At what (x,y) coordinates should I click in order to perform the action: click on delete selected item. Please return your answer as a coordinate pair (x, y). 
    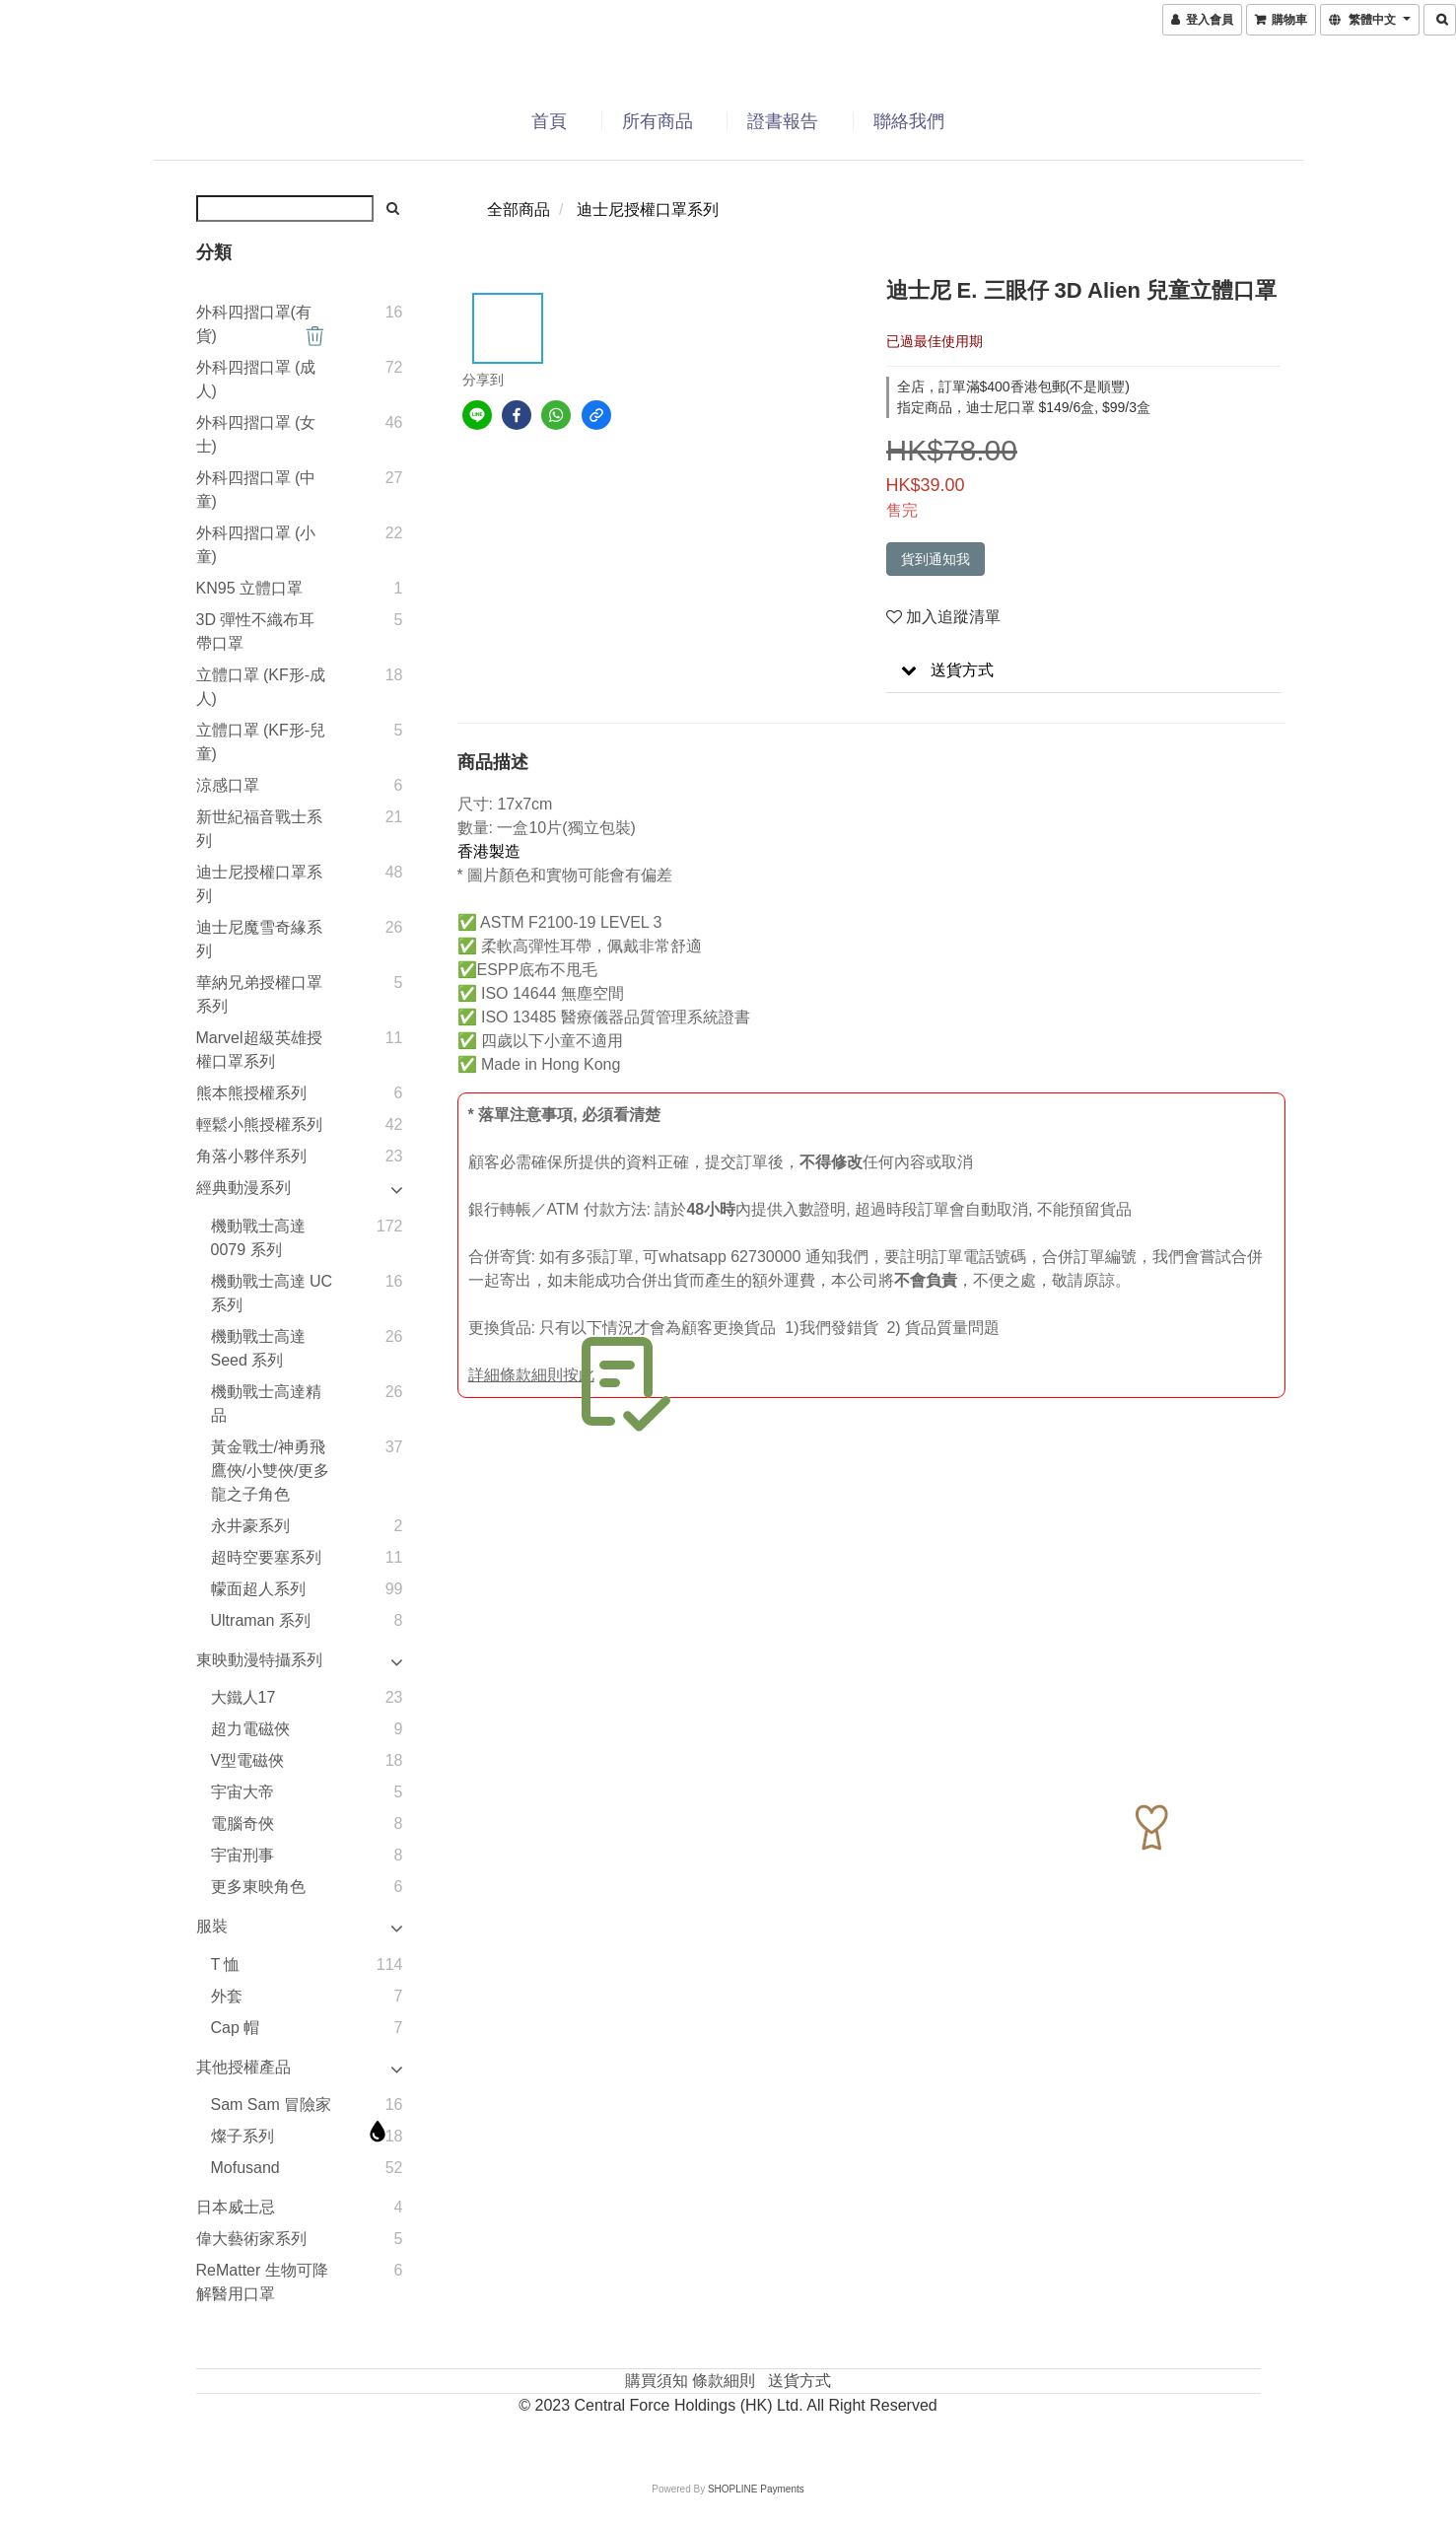
    Looking at the image, I should click on (314, 336).